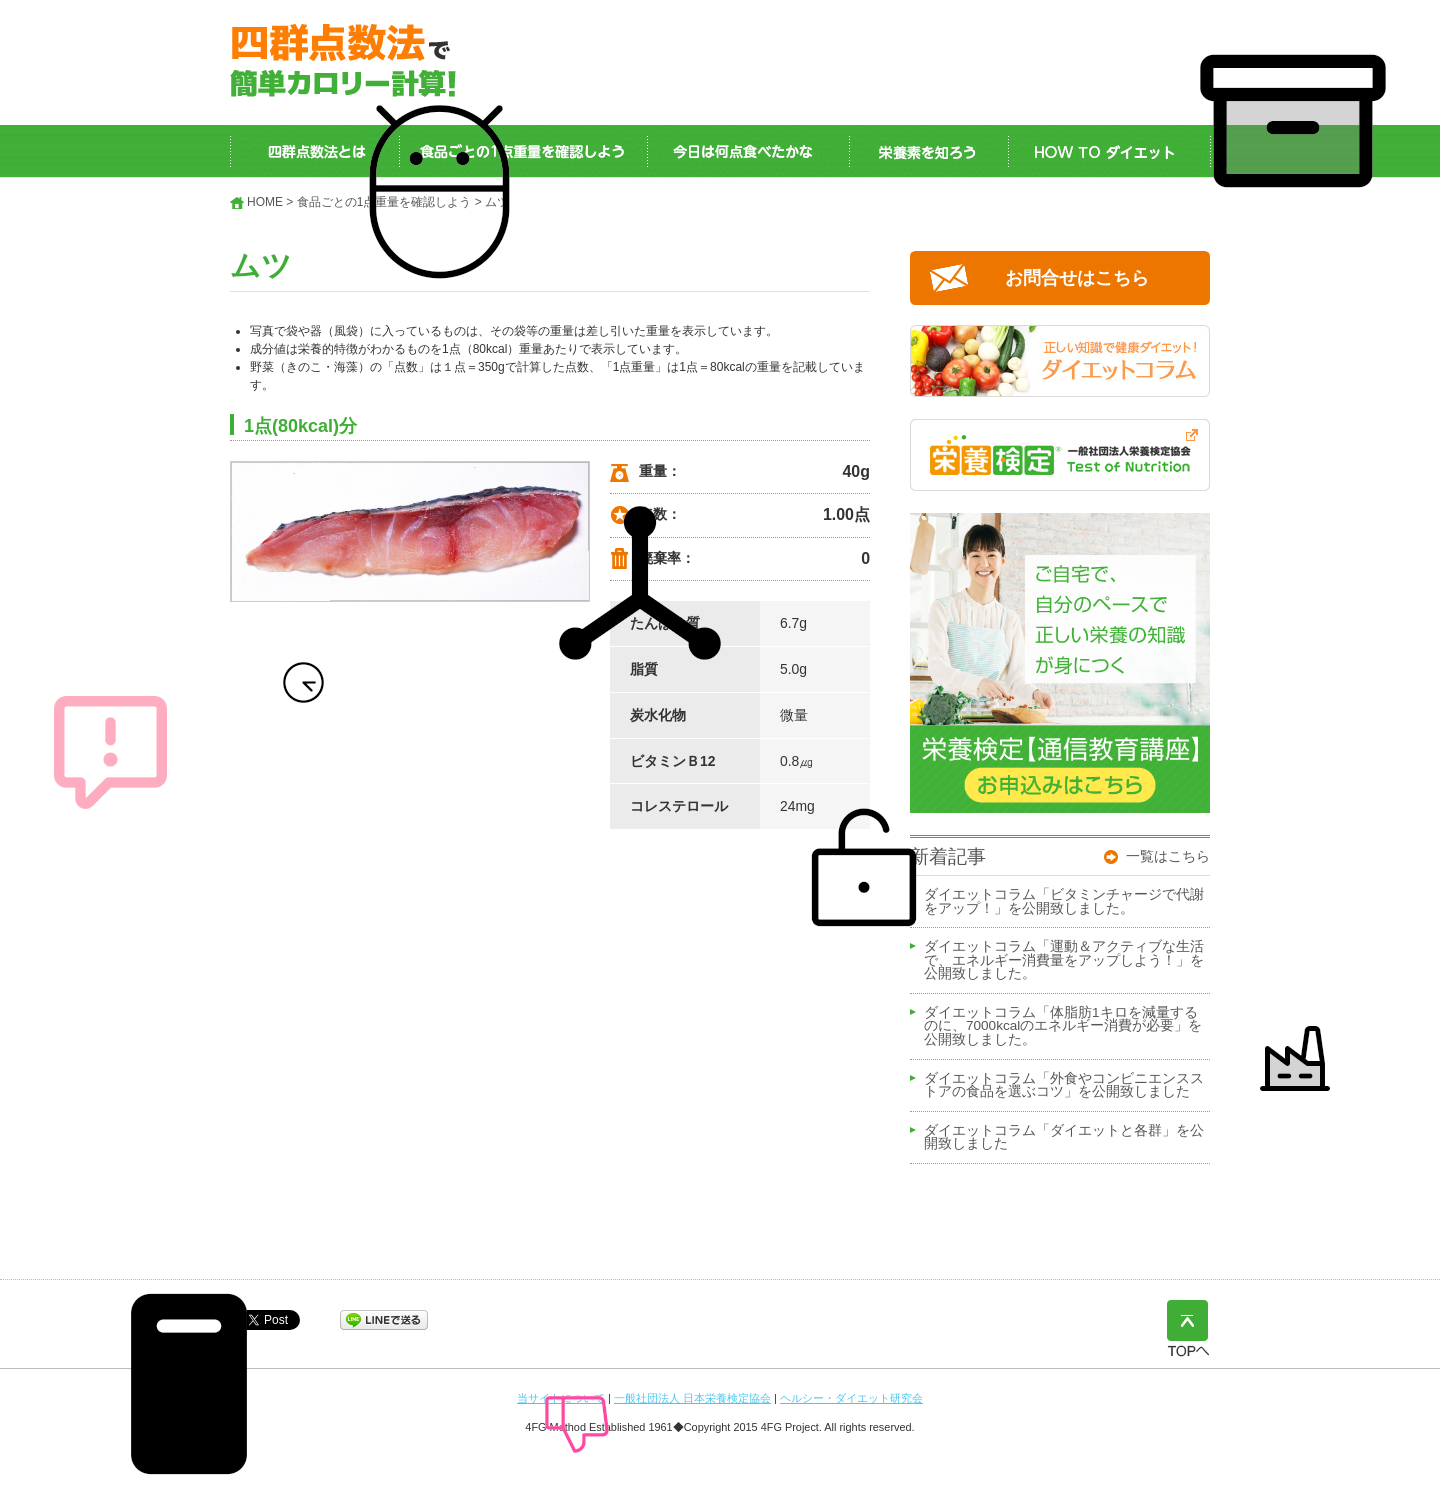 This screenshot has width=1440, height=1488. I want to click on dislike or downvote content, so click(577, 1421).